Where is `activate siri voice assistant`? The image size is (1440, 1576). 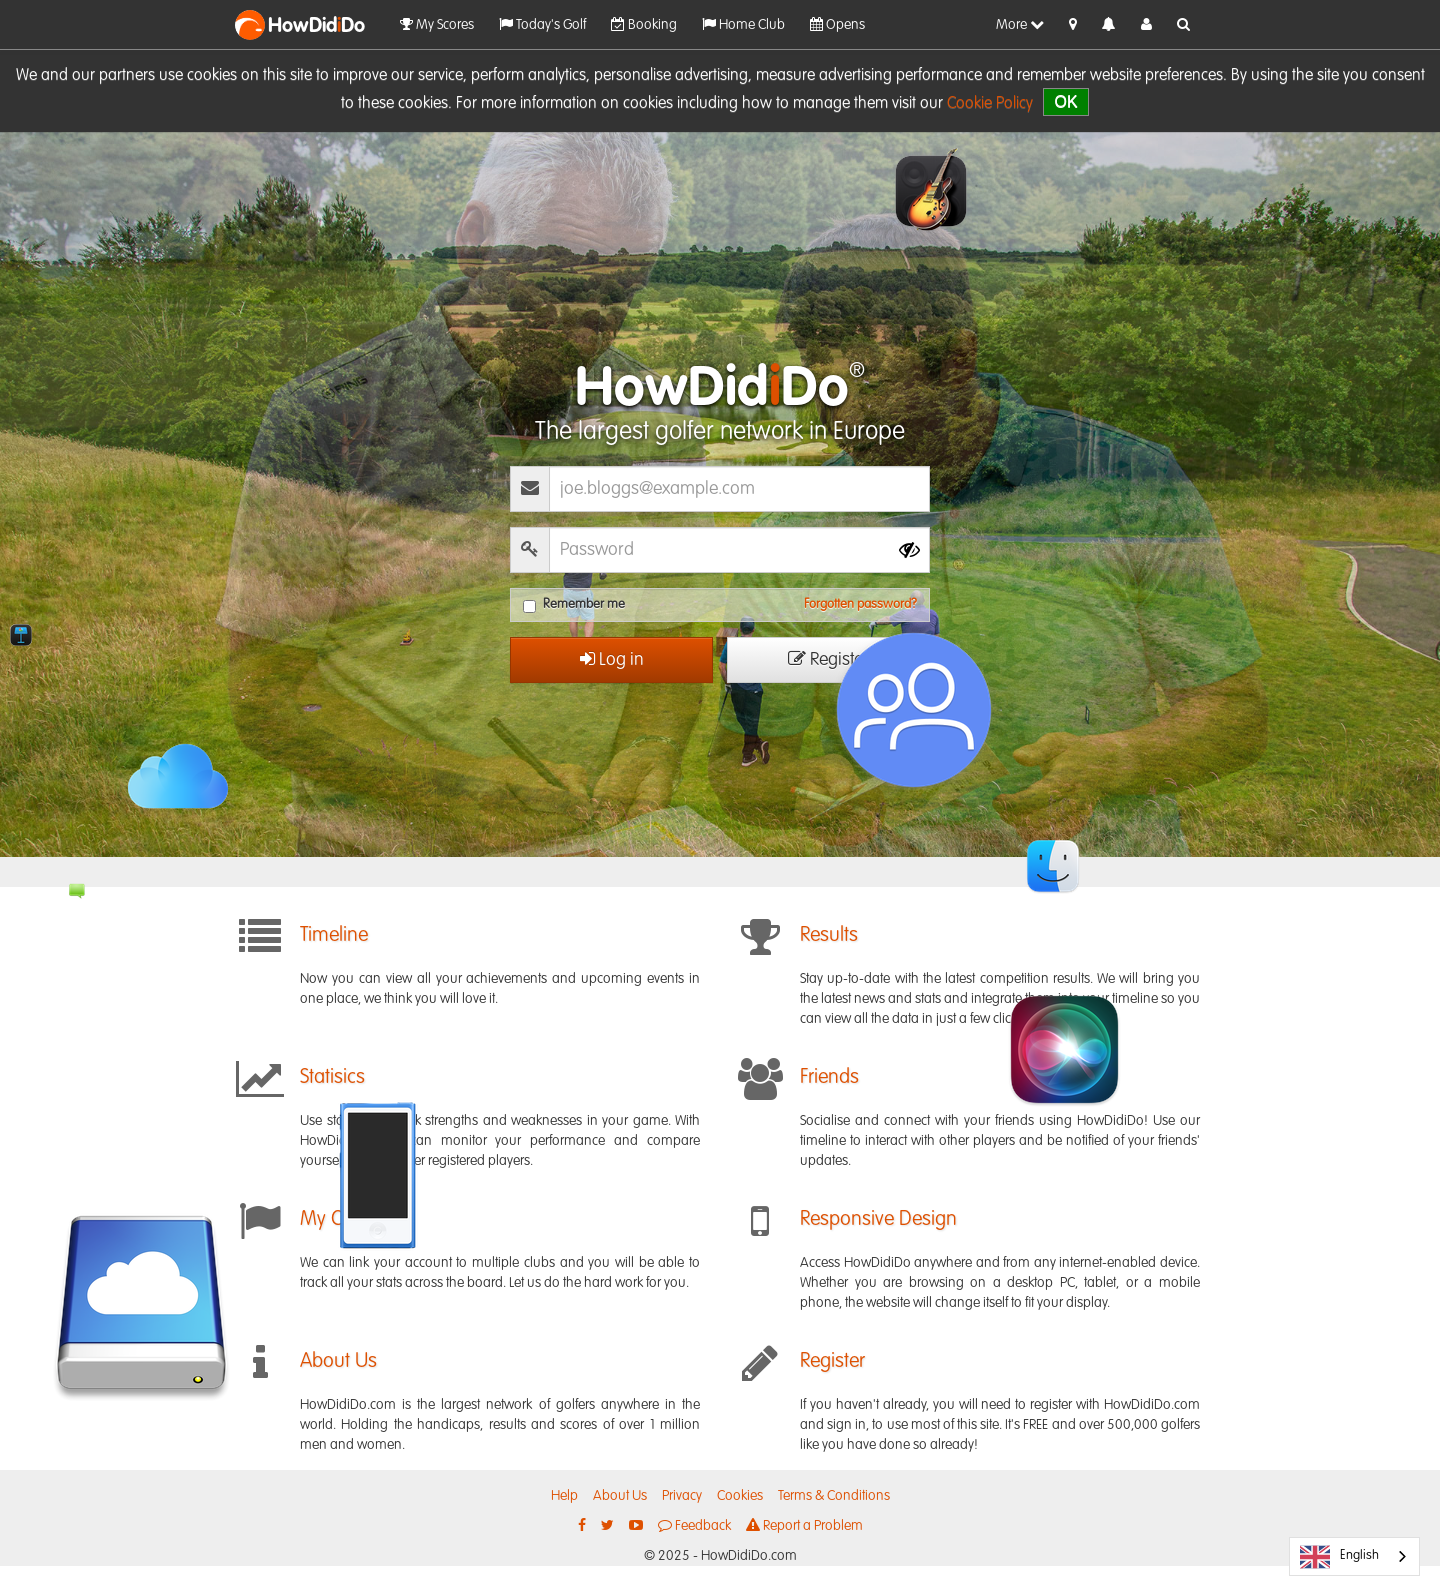 activate siri voice assistant is located at coordinates (1064, 1049).